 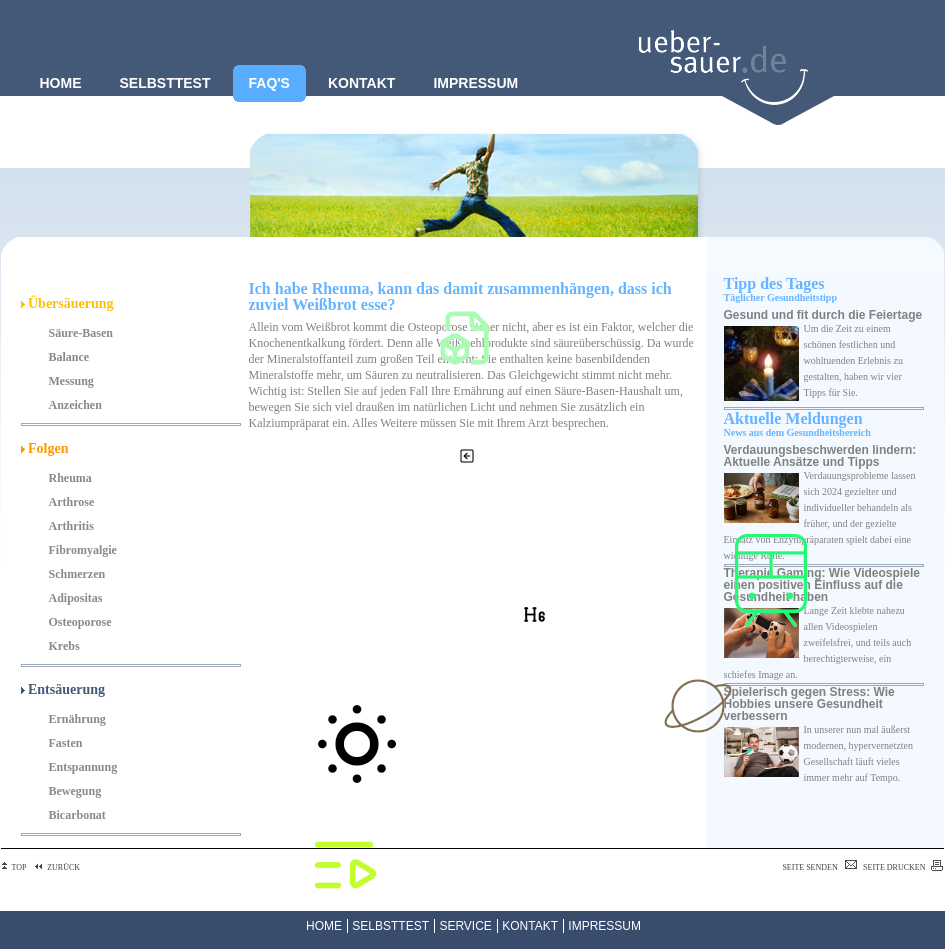 I want to click on explore global or worldwide content, so click(x=698, y=706).